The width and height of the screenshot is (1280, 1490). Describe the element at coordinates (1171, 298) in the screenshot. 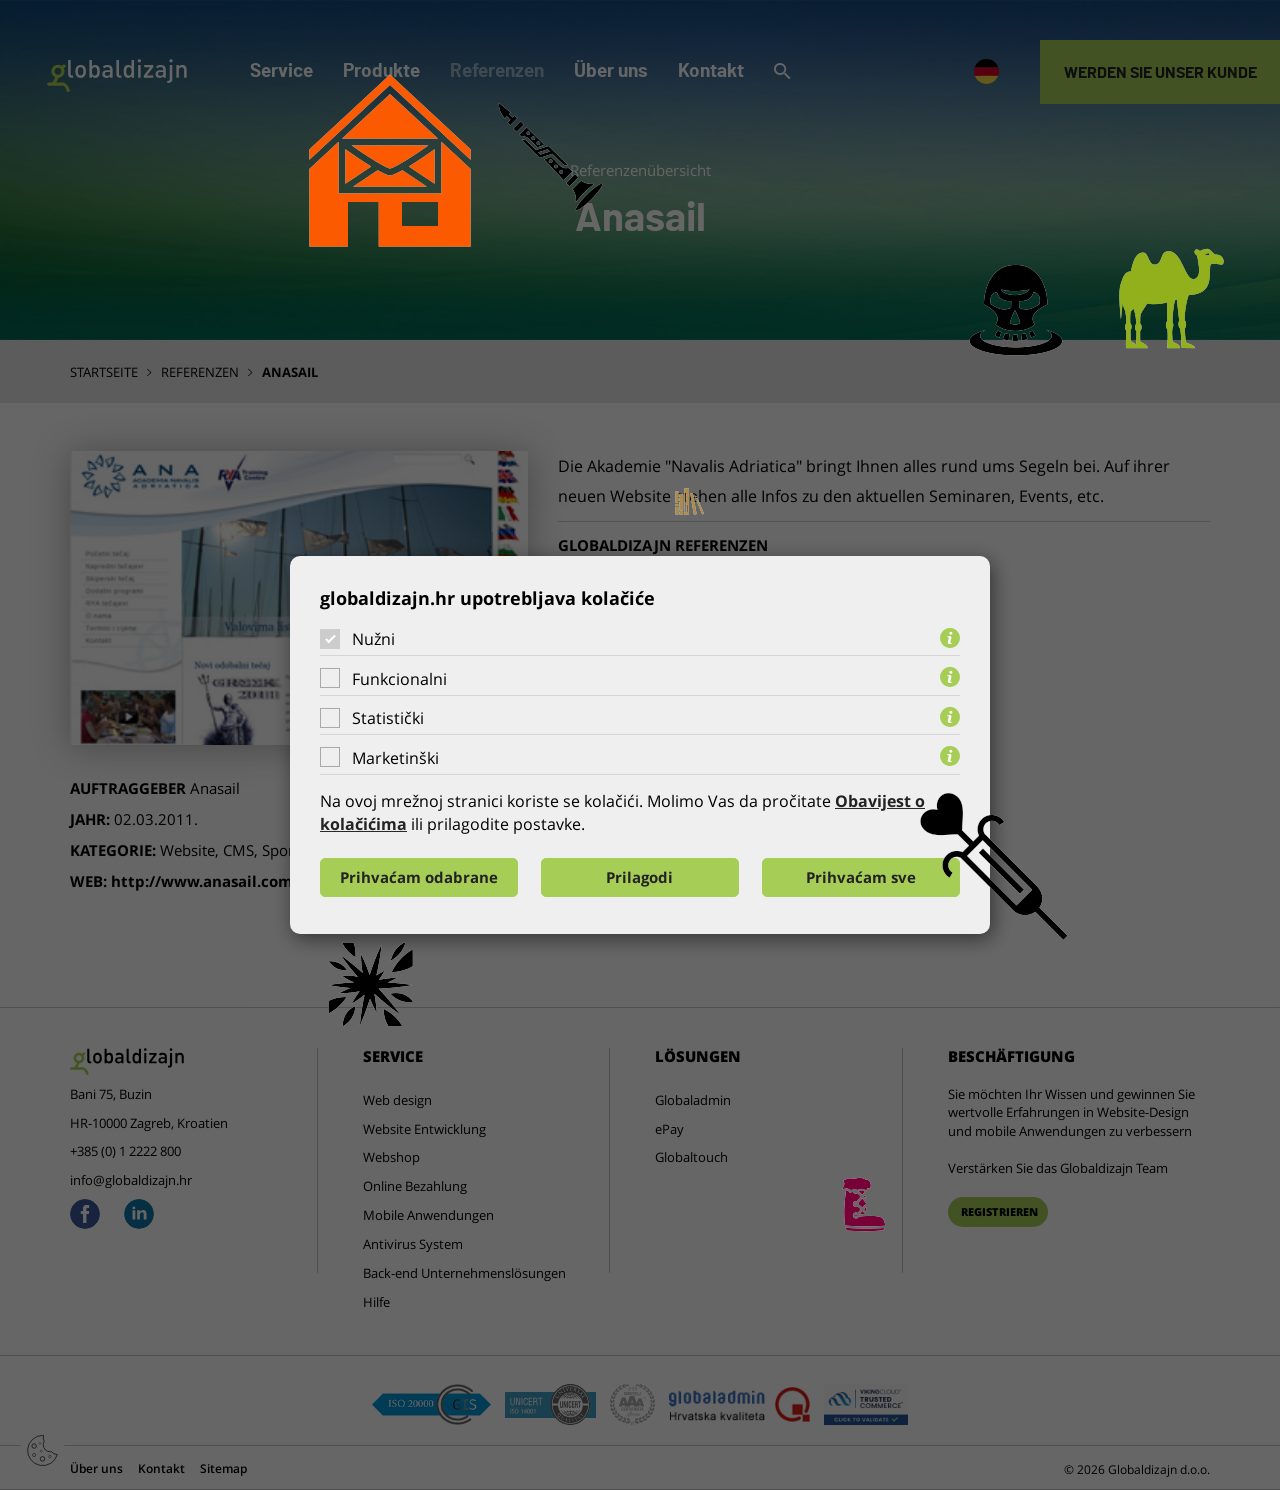

I see `select camel as your game character or avatar` at that location.